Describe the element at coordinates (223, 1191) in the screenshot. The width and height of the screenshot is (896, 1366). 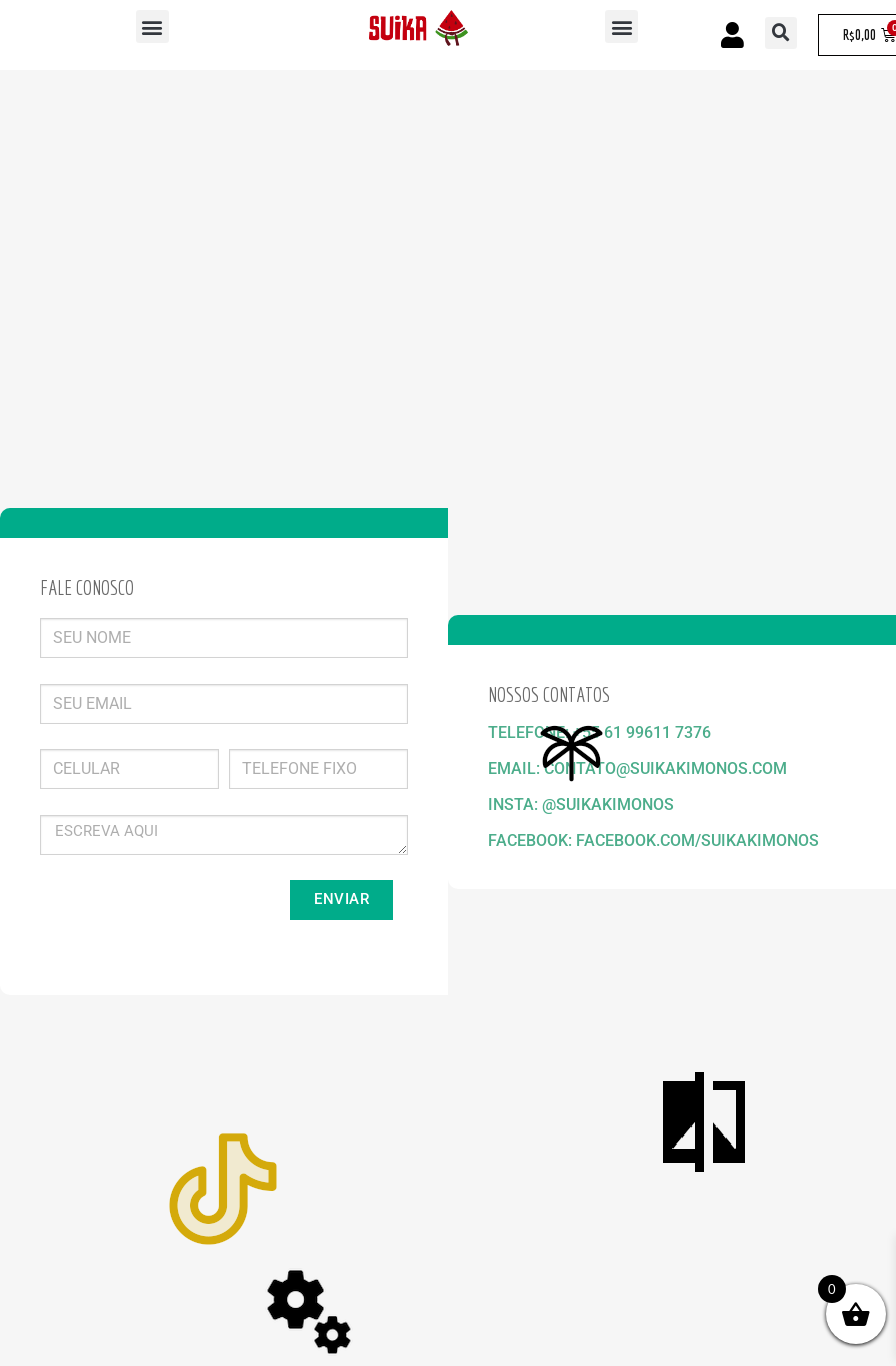
I see `open TikTok app` at that location.